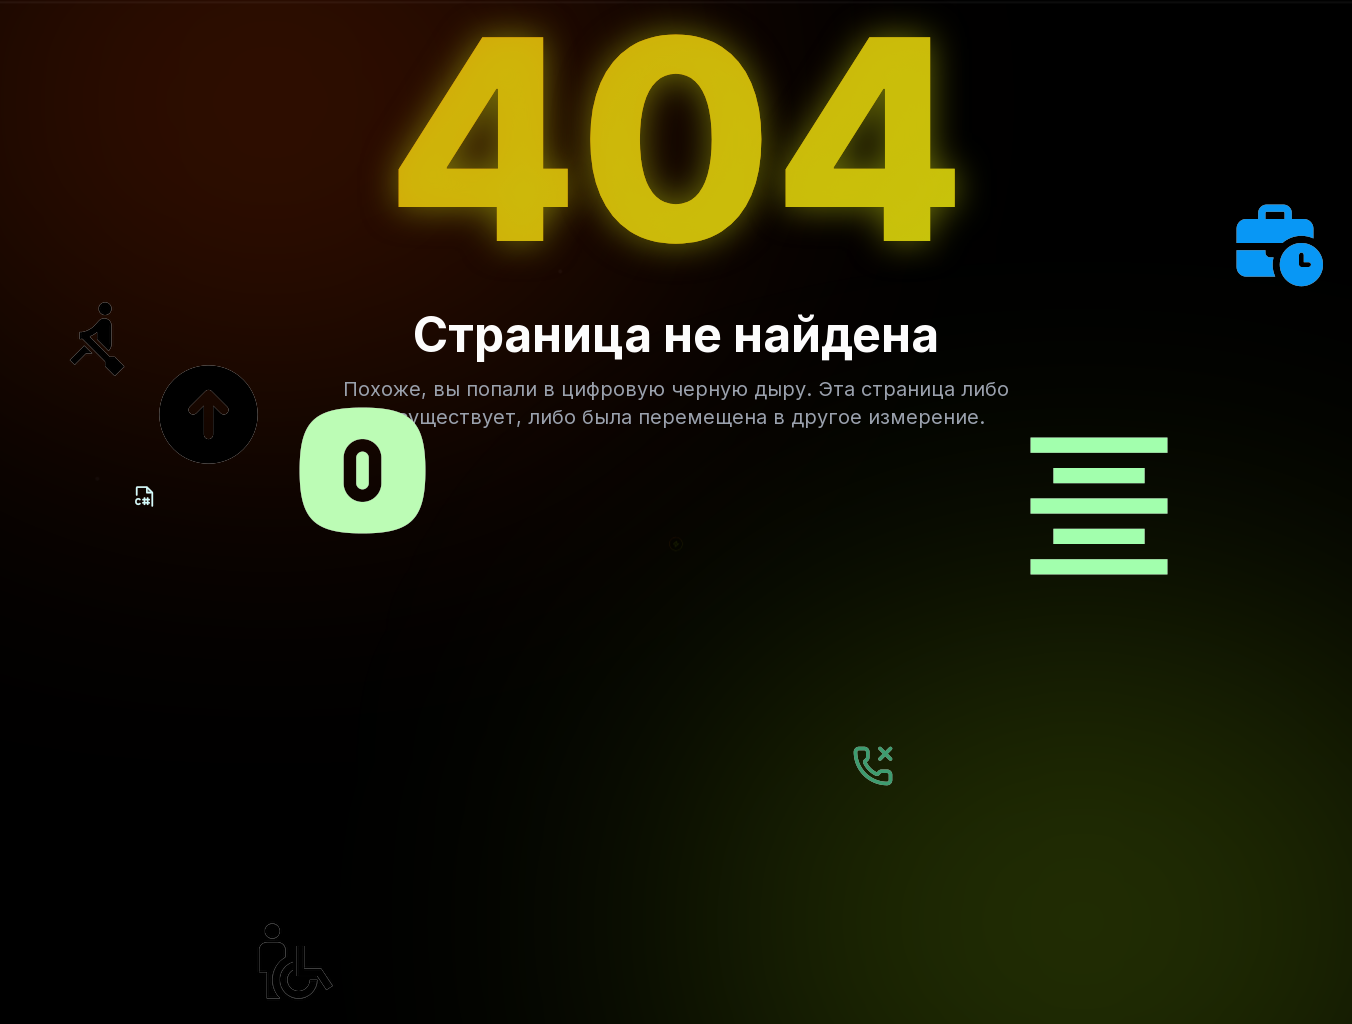  Describe the element at coordinates (293, 961) in the screenshot. I see `wheelchair pickup location` at that location.